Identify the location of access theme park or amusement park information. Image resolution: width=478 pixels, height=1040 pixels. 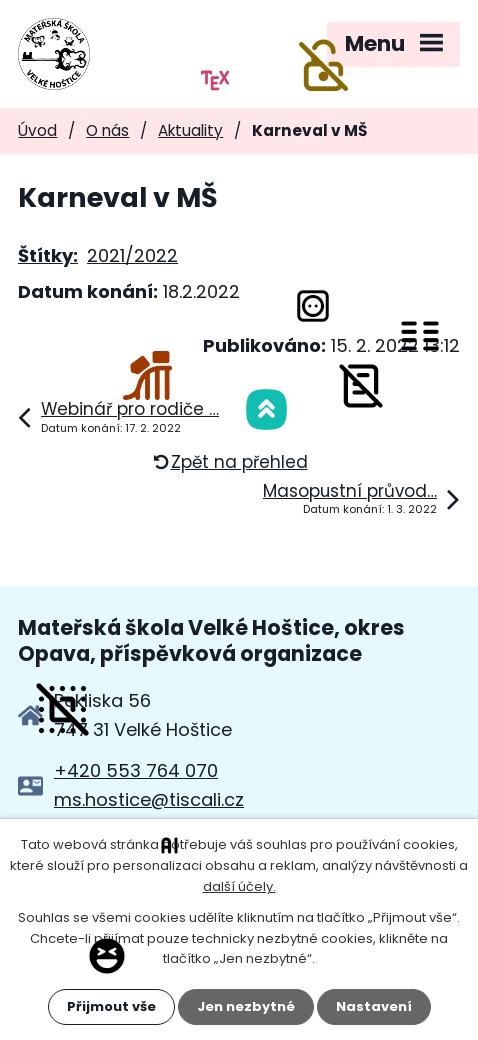
(147, 375).